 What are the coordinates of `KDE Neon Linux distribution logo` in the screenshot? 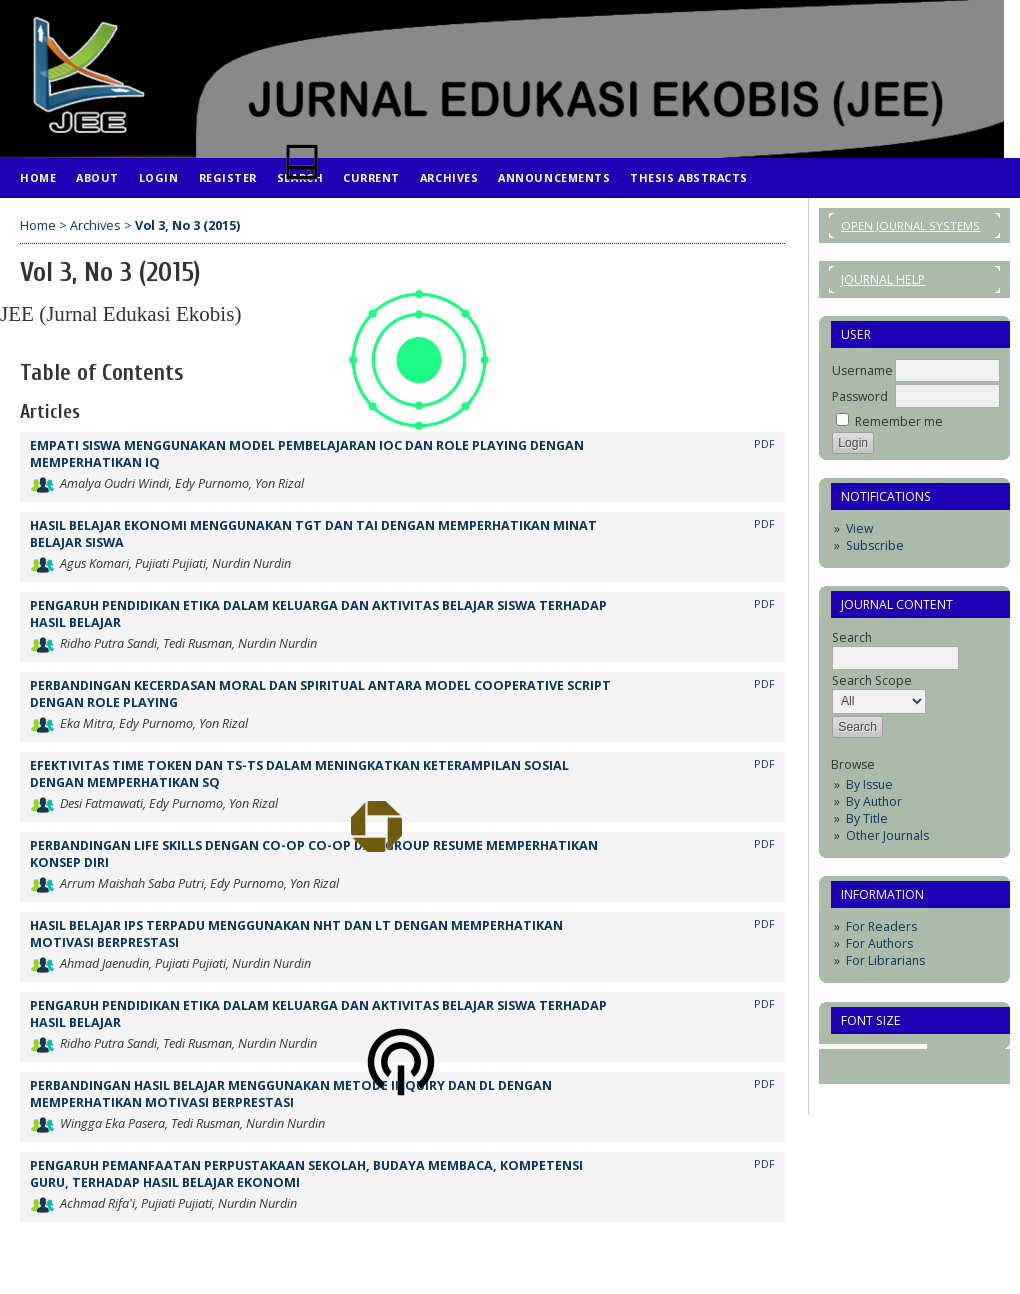 It's located at (419, 360).